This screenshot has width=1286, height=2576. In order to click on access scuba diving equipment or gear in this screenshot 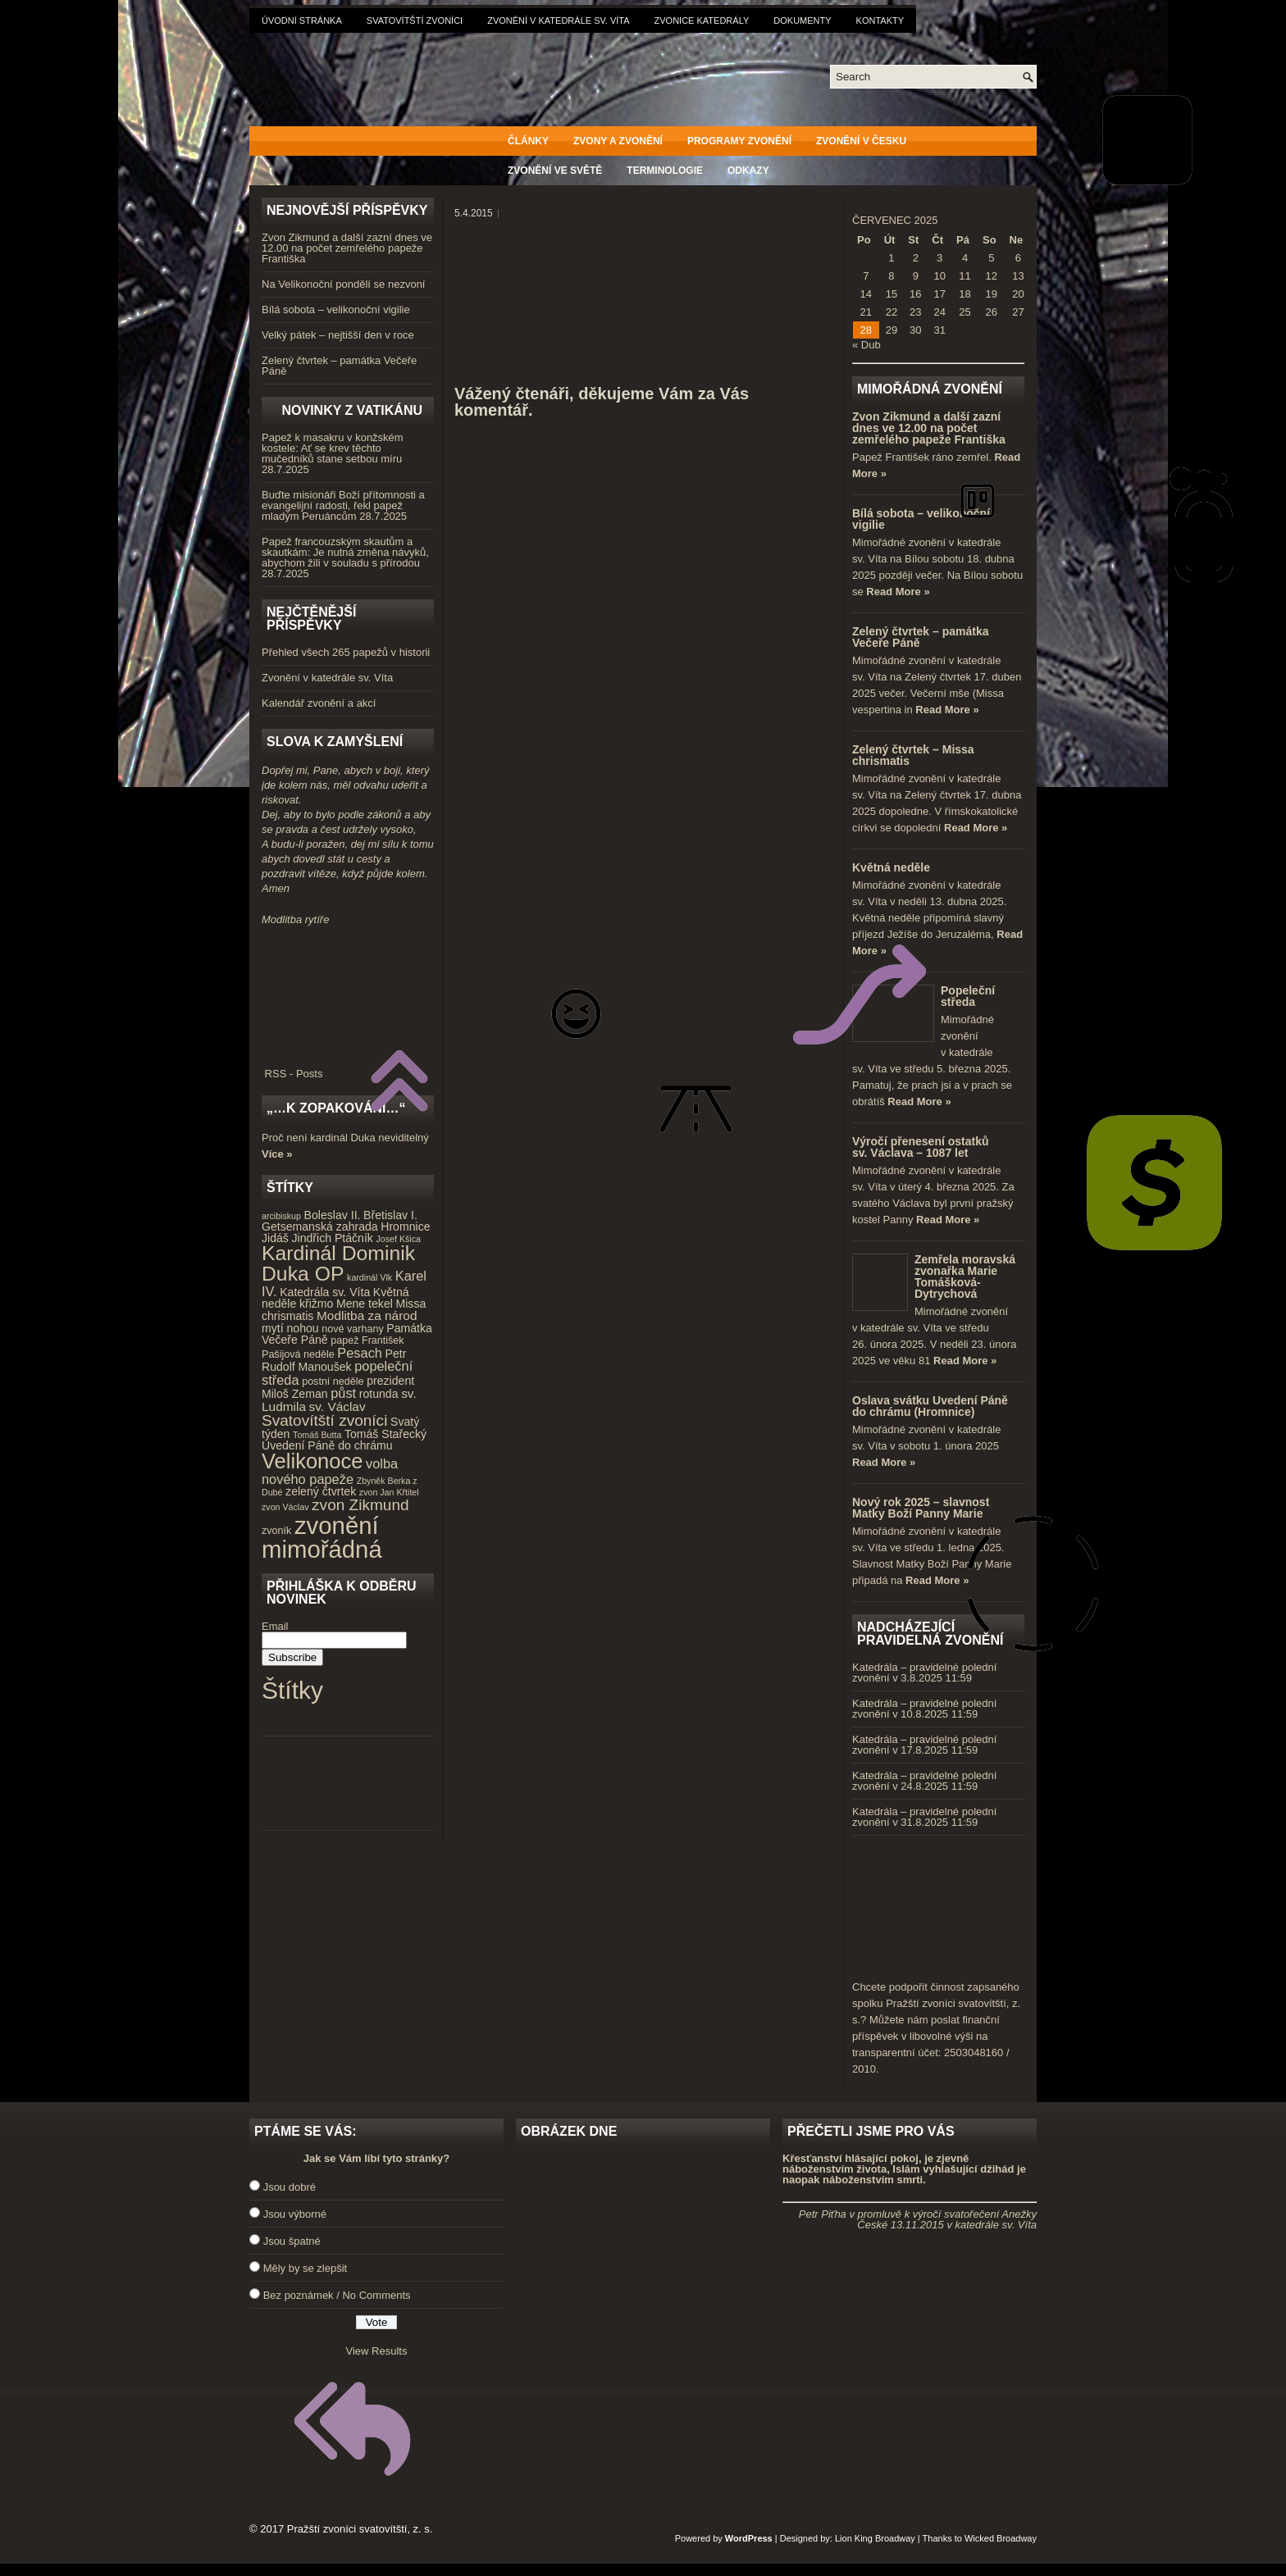, I will do `click(1204, 525)`.